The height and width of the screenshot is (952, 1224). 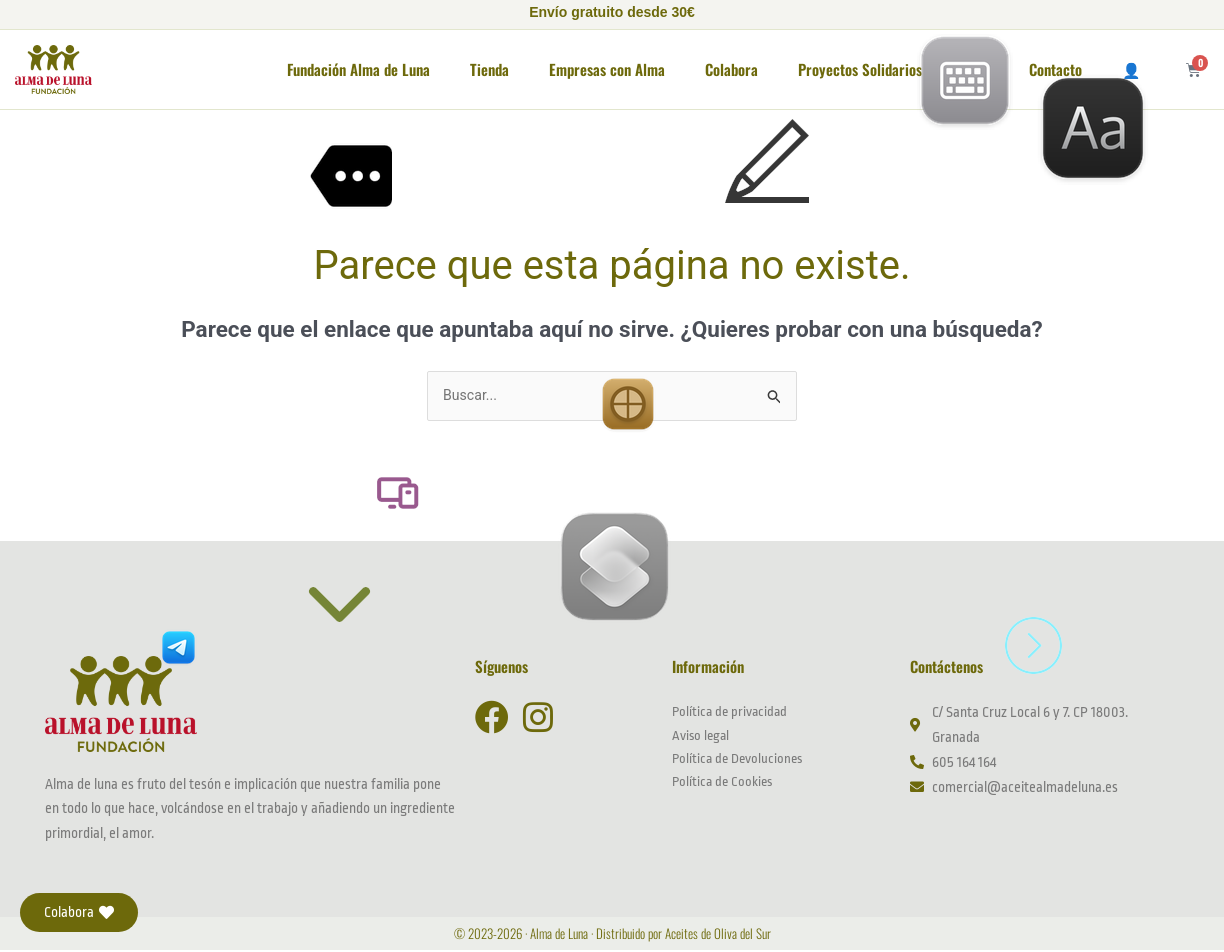 I want to click on open keyboard settings and preferences, so click(x=965, y=82).